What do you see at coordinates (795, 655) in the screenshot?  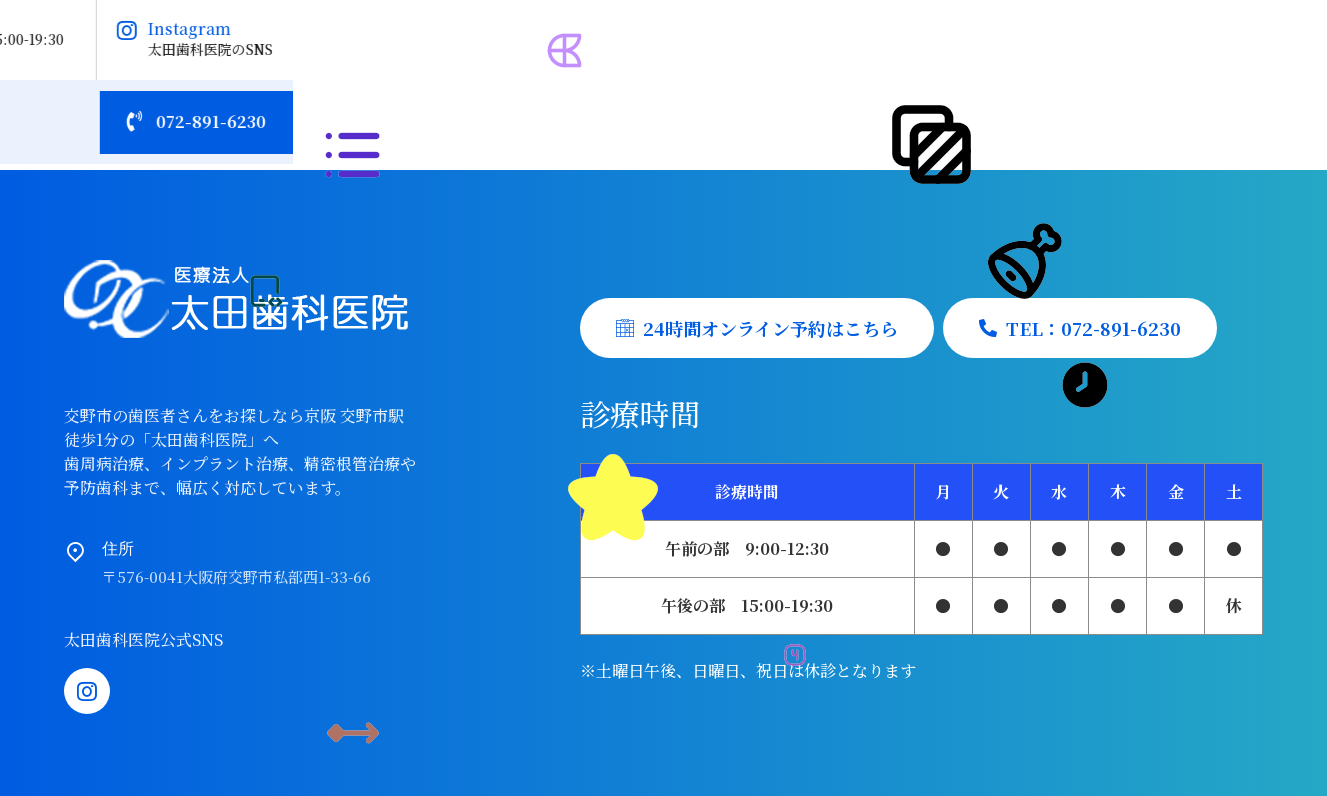 I see `indicates step 4 in a multi-step process` at bounding box center [795, 655].